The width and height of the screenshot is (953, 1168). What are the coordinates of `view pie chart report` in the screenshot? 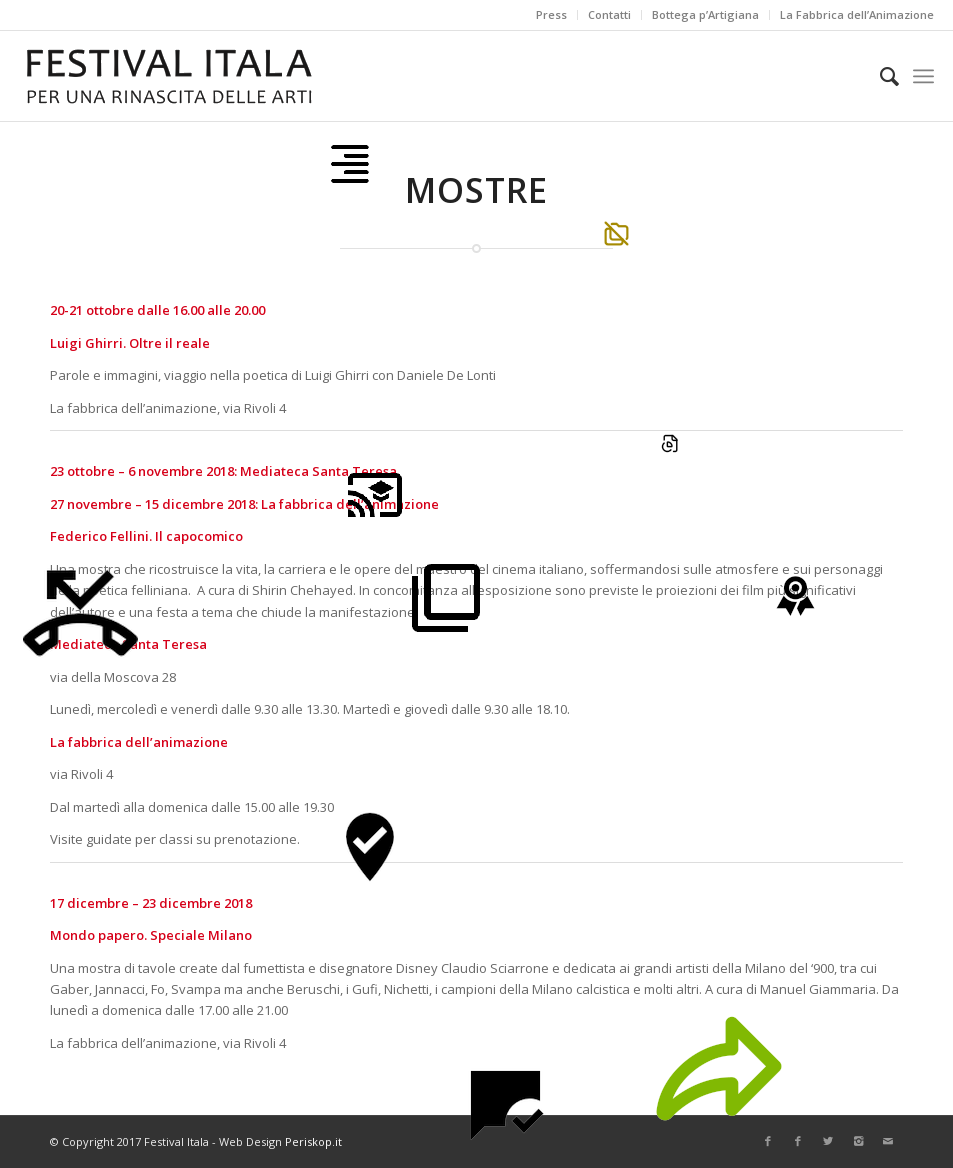 It's located at (670, 443).